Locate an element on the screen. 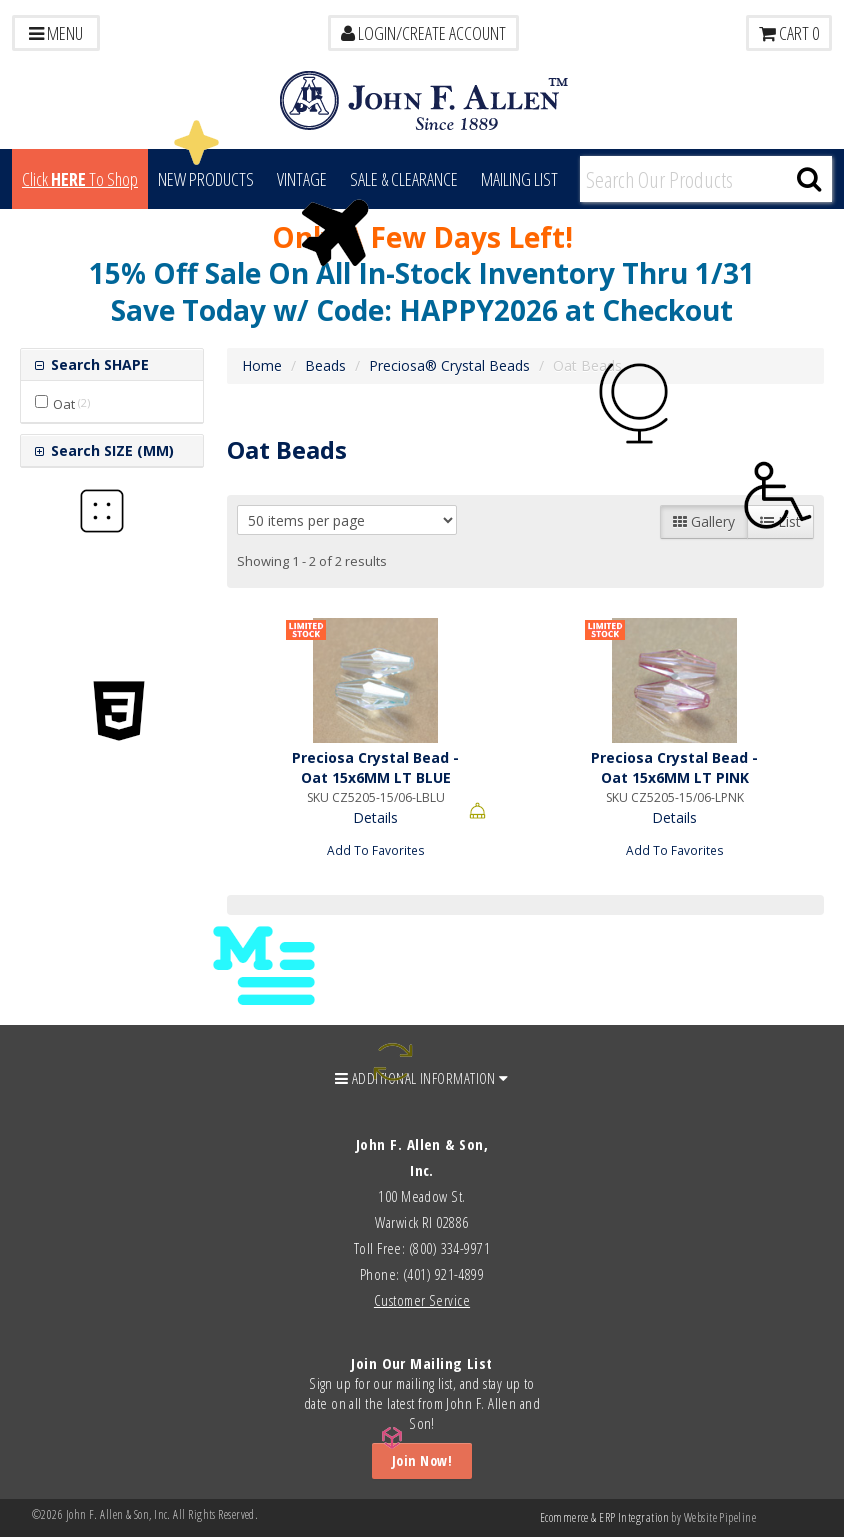 The width and height of the screenshot is (844, 1537). view global or worldwide settings is located at coordinates (636, 400).